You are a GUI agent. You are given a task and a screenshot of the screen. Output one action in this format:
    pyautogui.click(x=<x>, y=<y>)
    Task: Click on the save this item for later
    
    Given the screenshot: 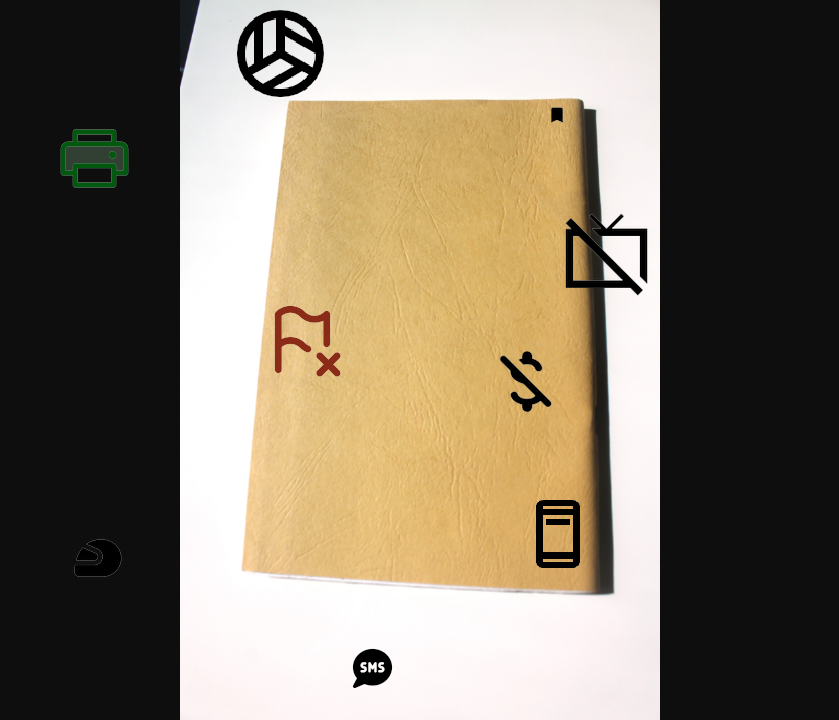 What is the action you would take?
    pyautogui.click(x=557, y=115)
    